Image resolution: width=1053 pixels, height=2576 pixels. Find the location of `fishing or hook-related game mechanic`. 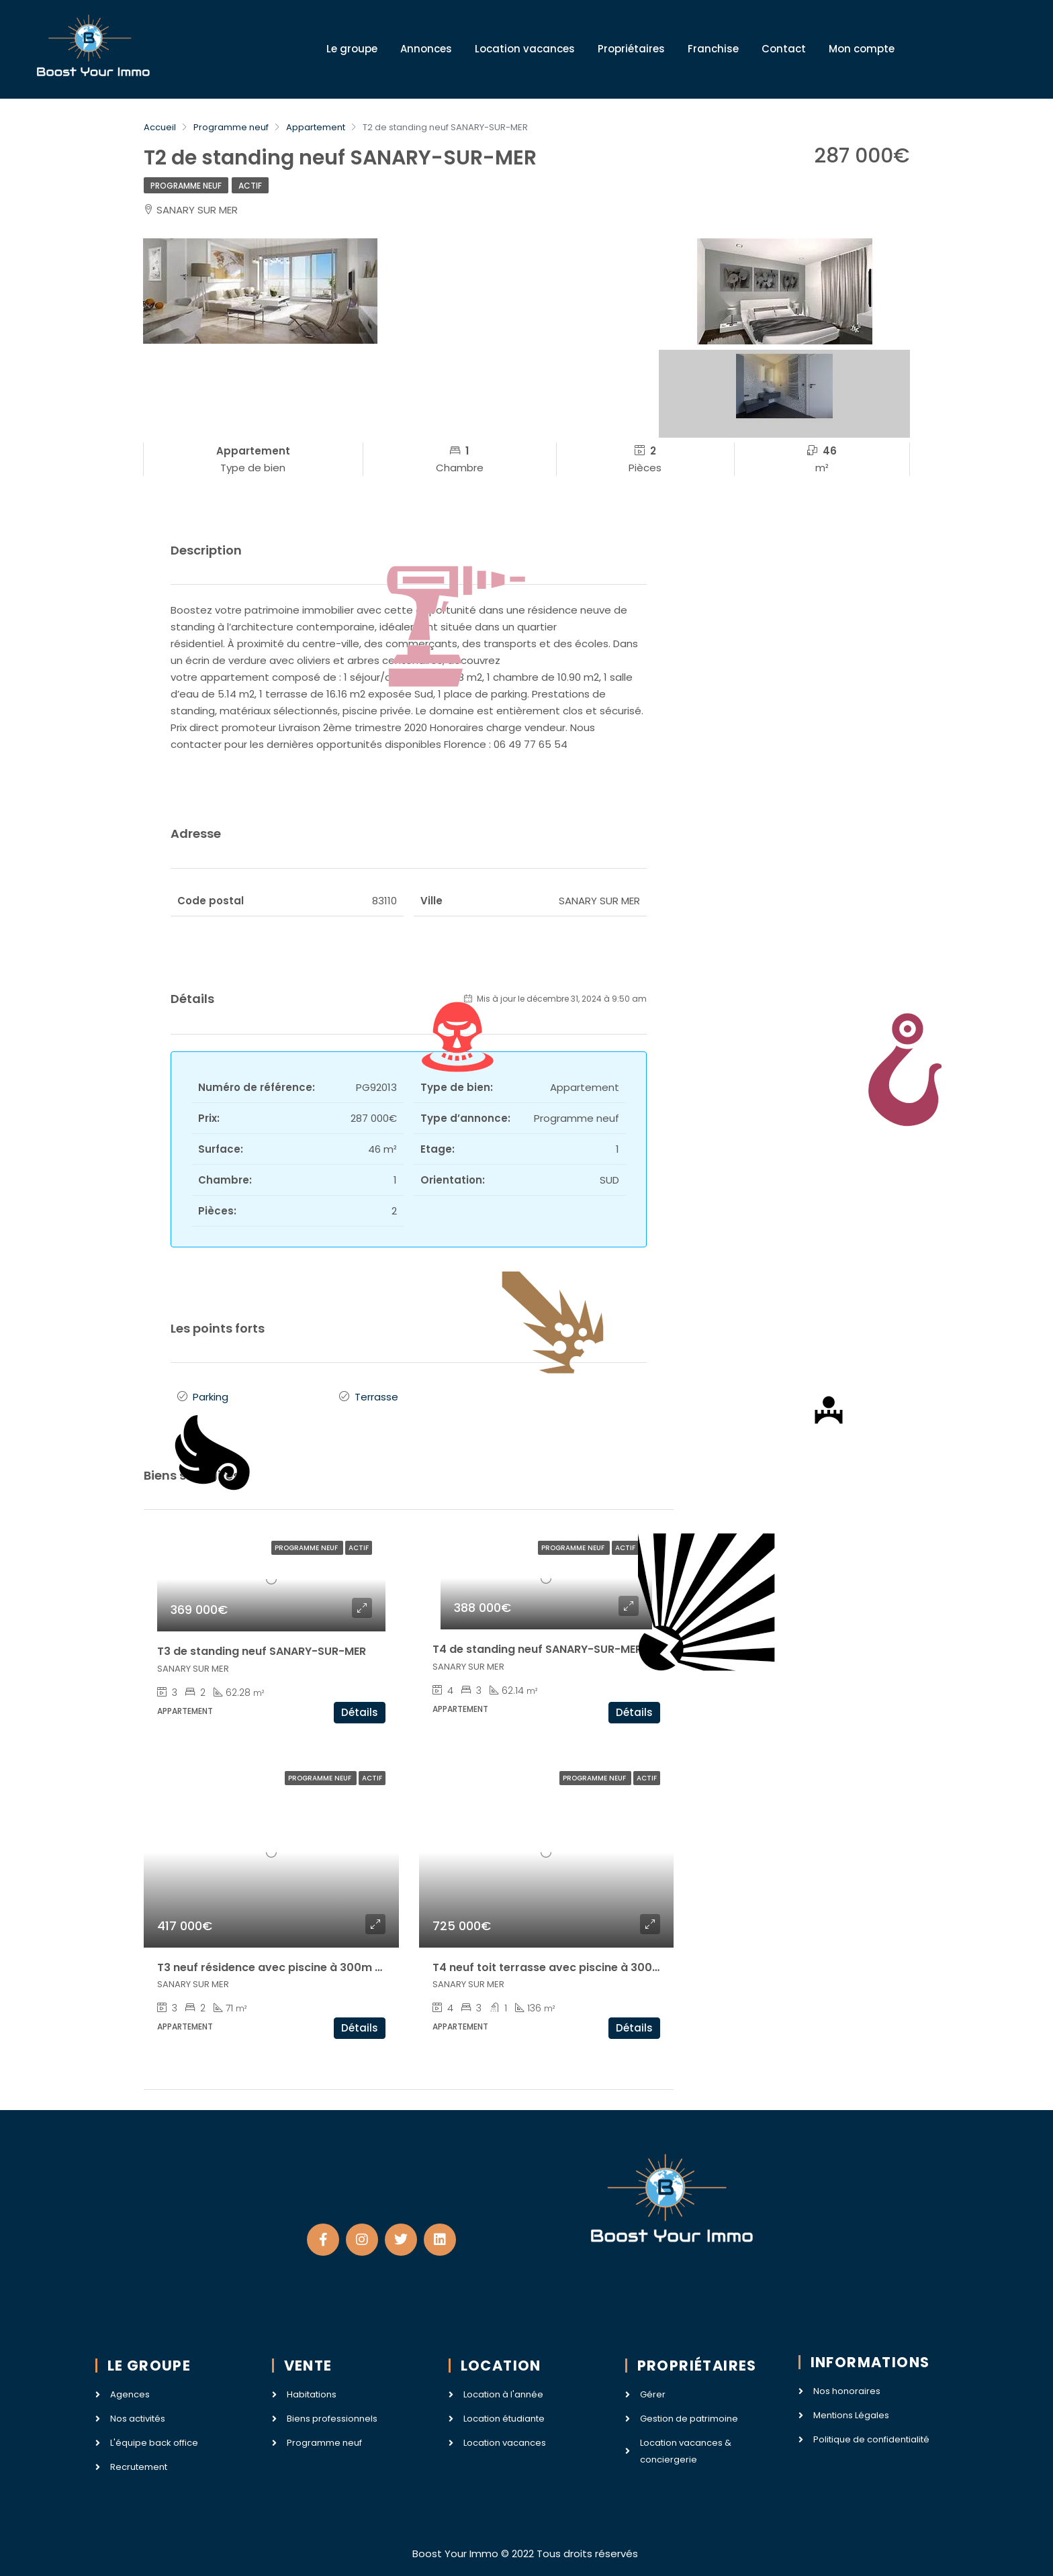

fishing or hook-related game mechanic is located at coordinates (905, 1070).